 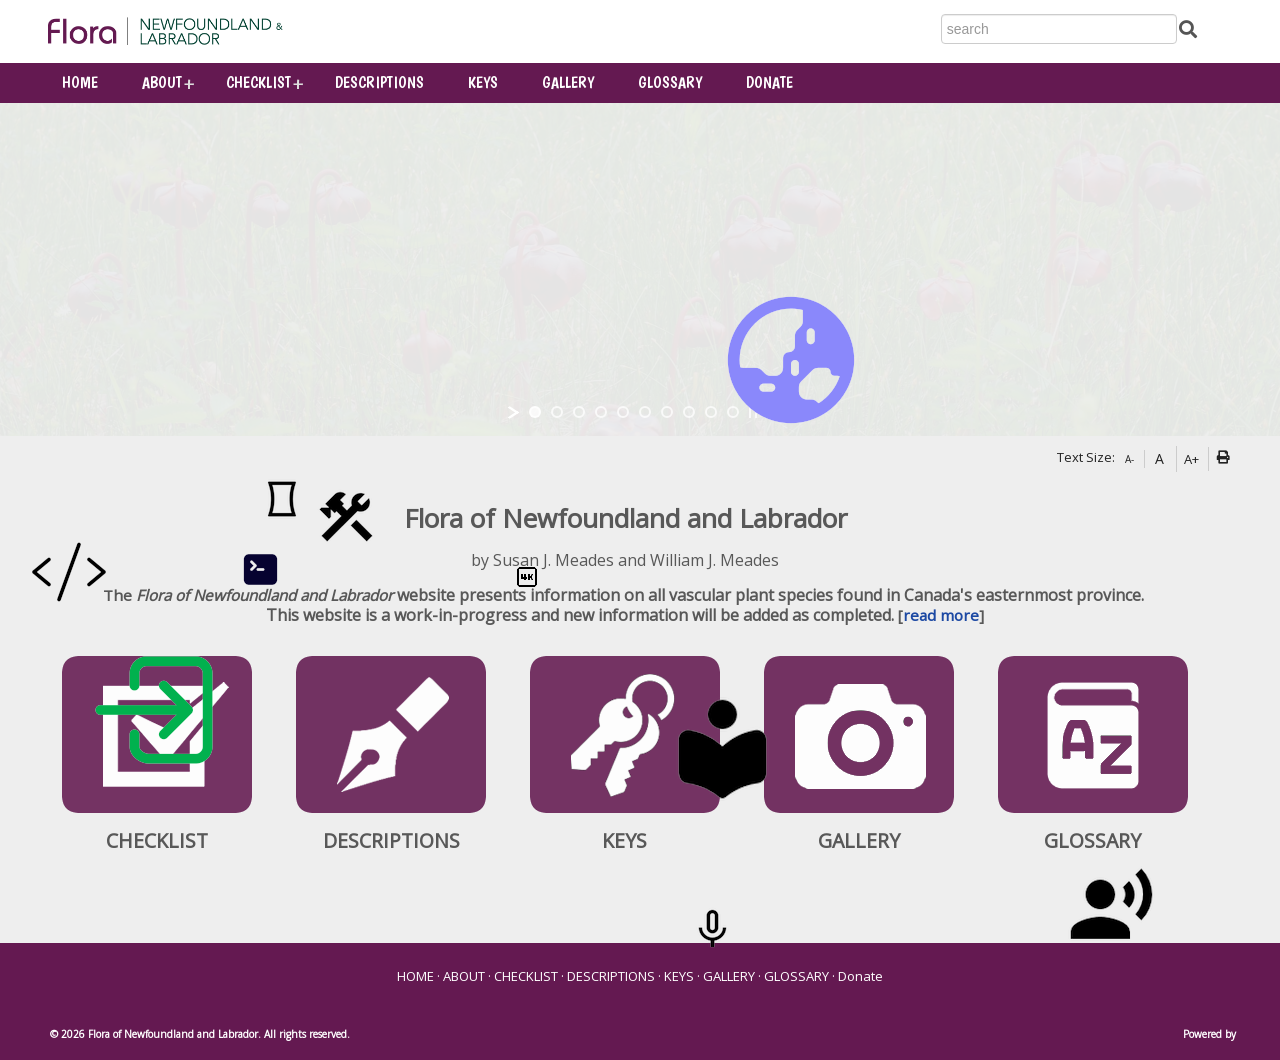 What do you see at coordinates (527, 577) in the screenshot?
I see `switch to 4k video resolution` at bounding box center [527, 577].